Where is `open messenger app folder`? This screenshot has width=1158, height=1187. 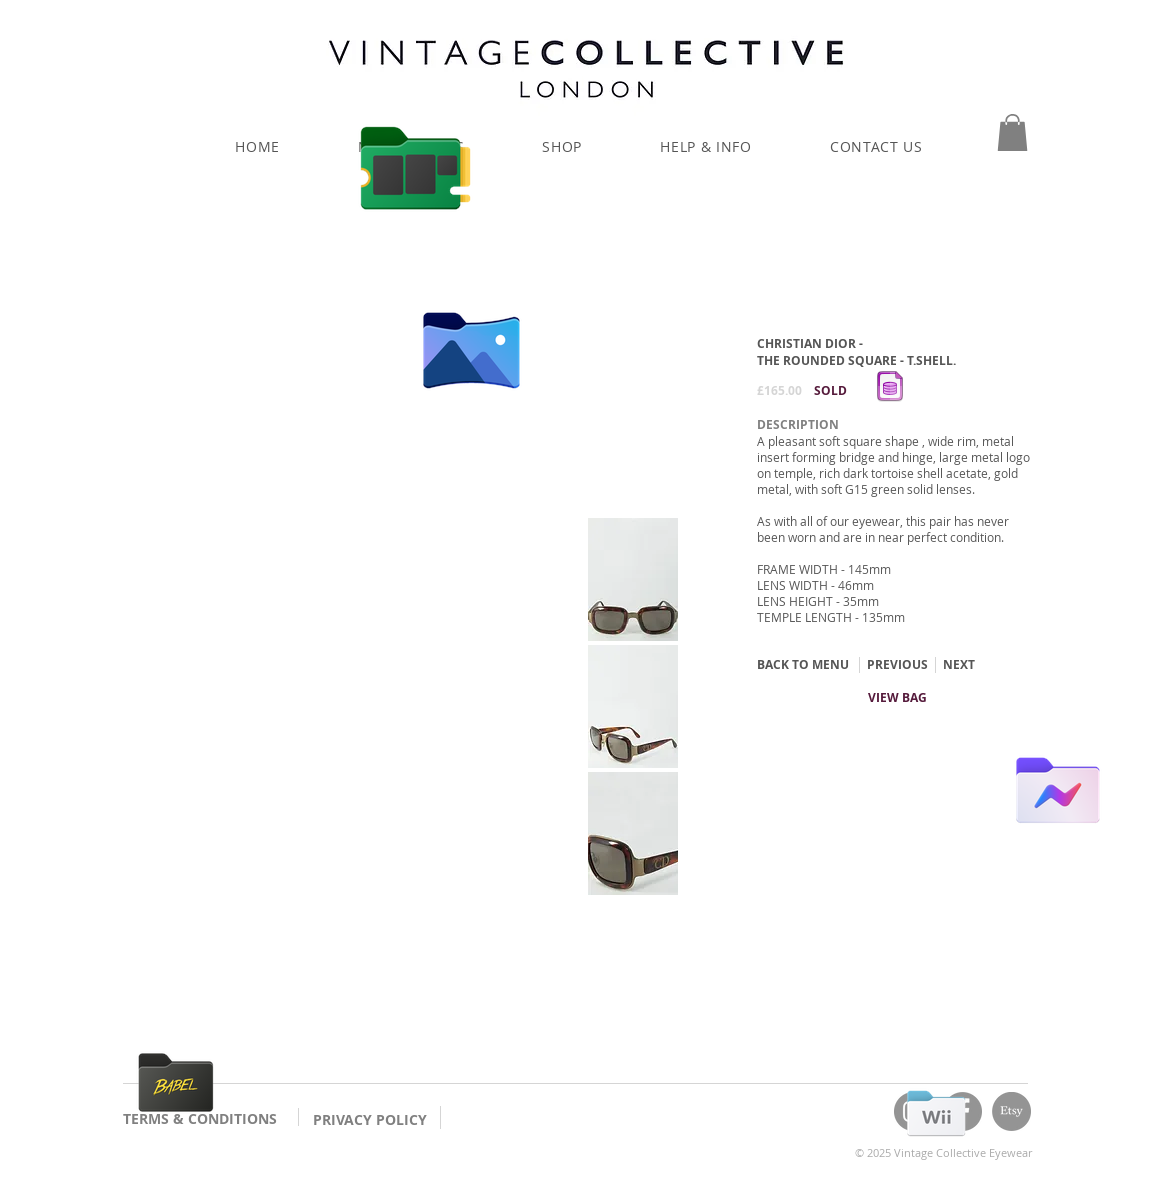 open messenger app folder is located at coordinates (1057, 792).